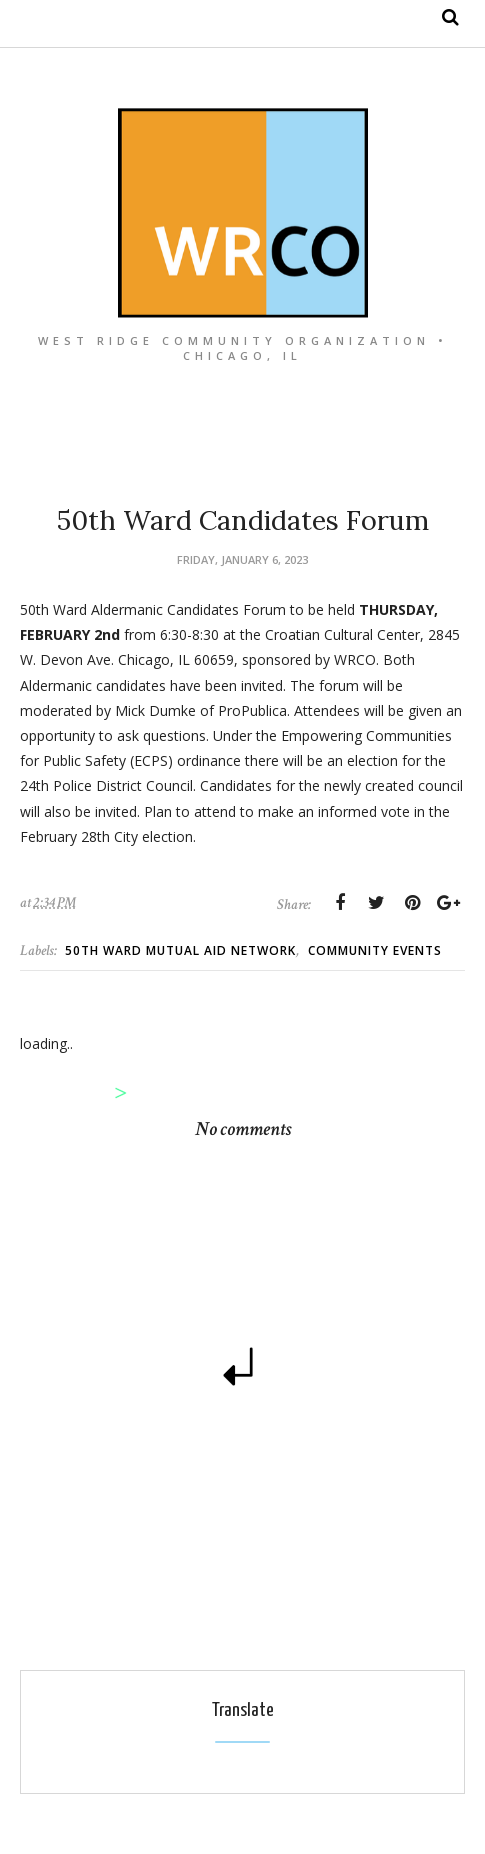 The image size is (485, 1854). I want to click on navigate to the next item or page, so click(120, 1093).